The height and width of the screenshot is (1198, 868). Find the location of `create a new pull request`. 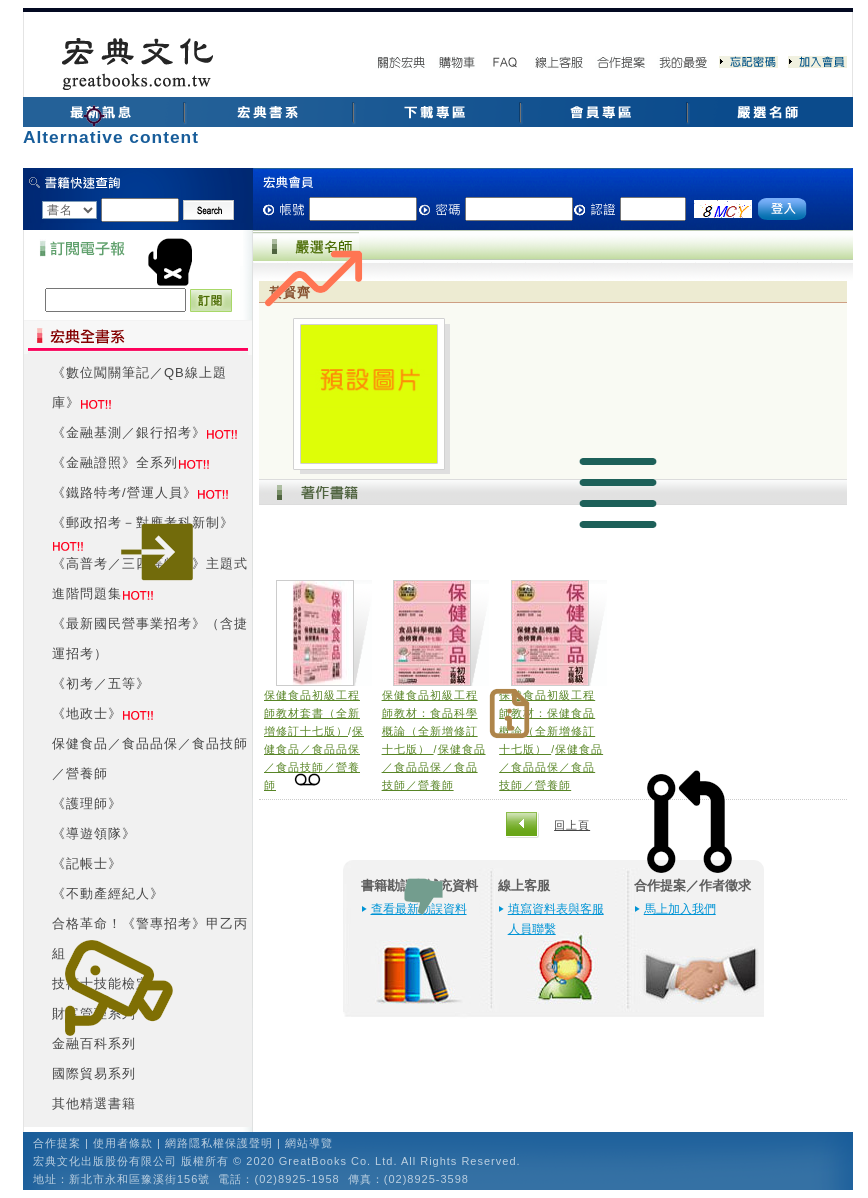

create a new pull request is located at coordinates (689, 823).